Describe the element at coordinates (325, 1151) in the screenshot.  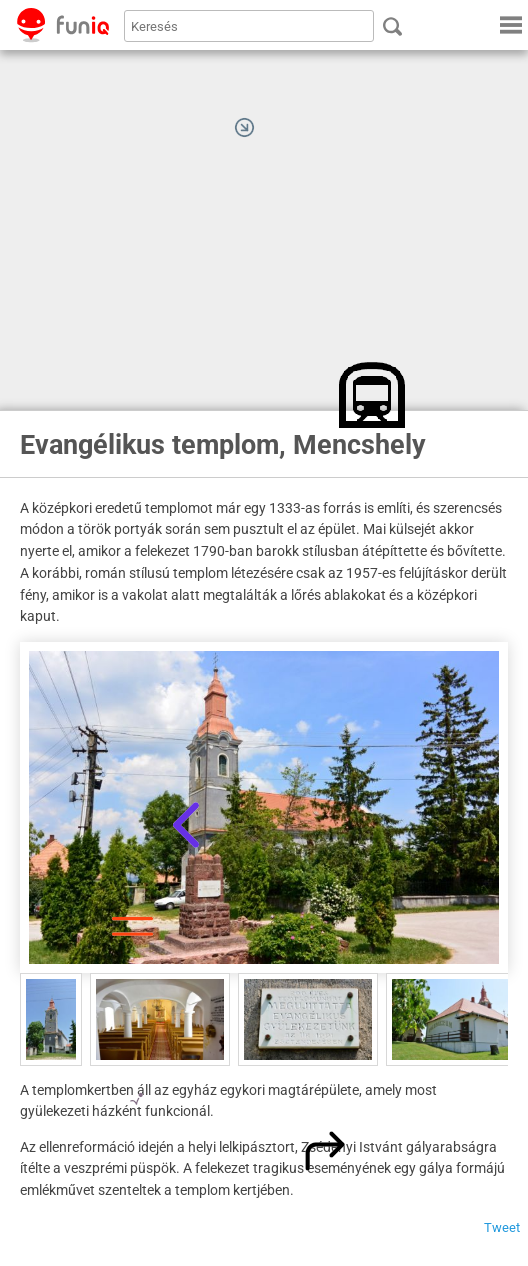
I see `forward or share content` at that location.